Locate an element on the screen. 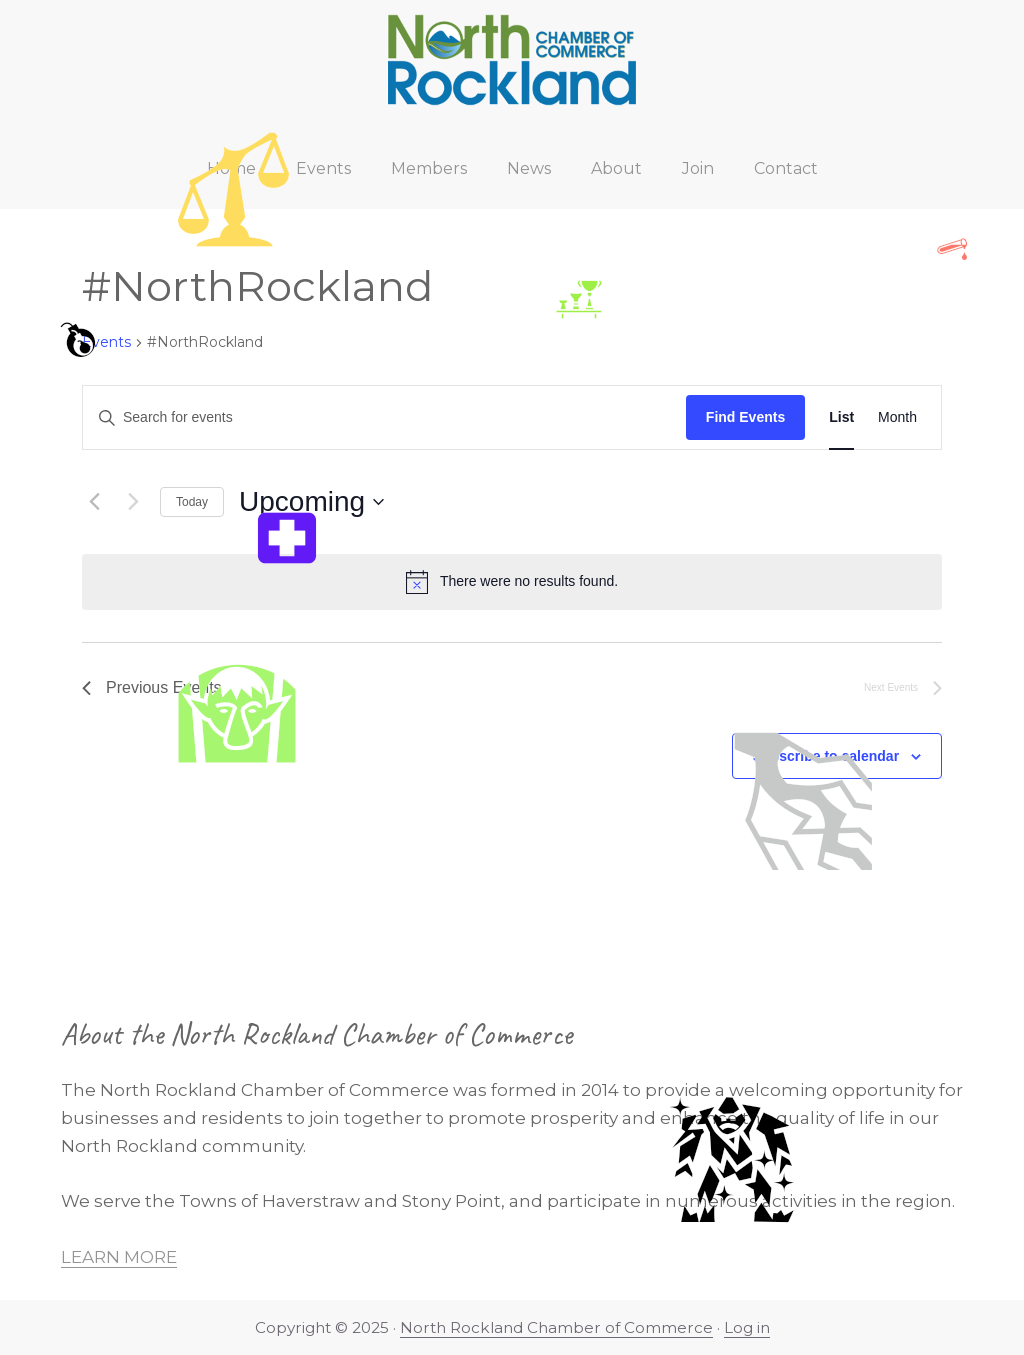 Image resolution: width=1024 pixels, height=1355 pixels. indicates lightning damage or electric attack ability is located at coordinates (803, 801).